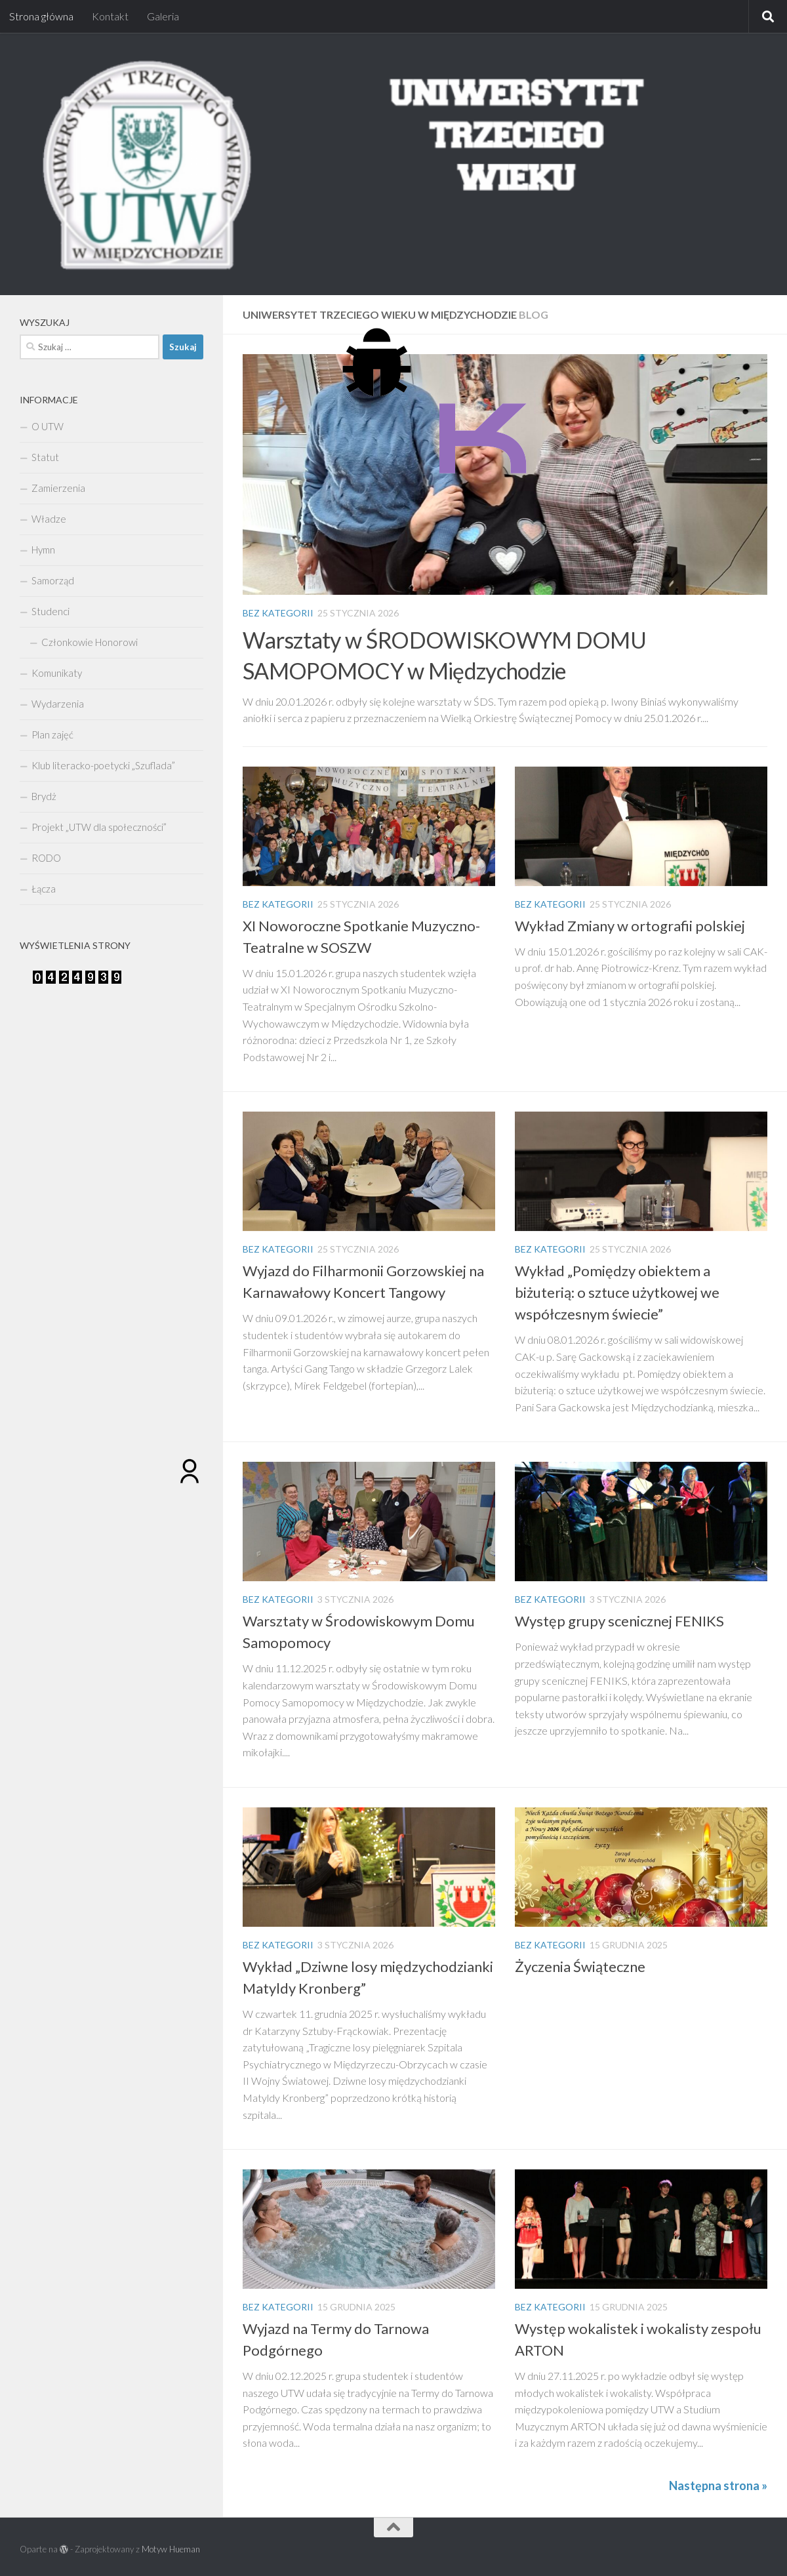  I want to click on report a bug or issue, so click(376, 362).